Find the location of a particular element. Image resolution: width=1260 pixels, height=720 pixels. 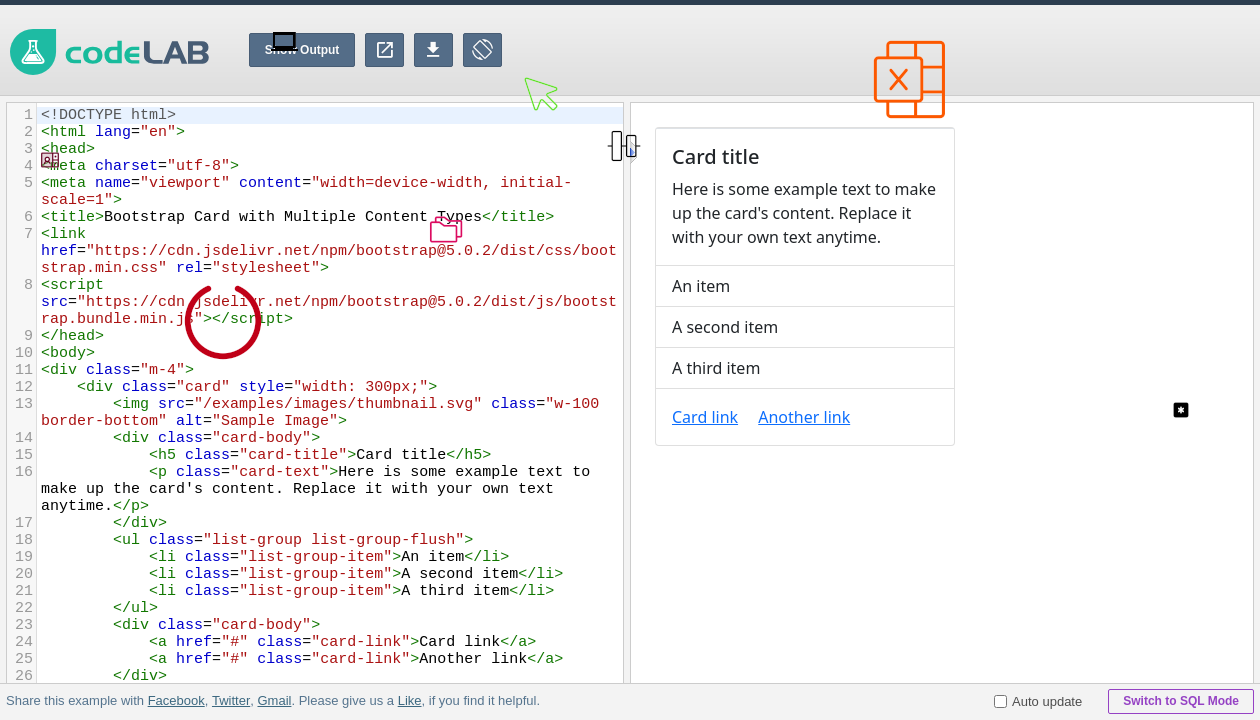

start or join a video conference is located at coordinates (50, 160).